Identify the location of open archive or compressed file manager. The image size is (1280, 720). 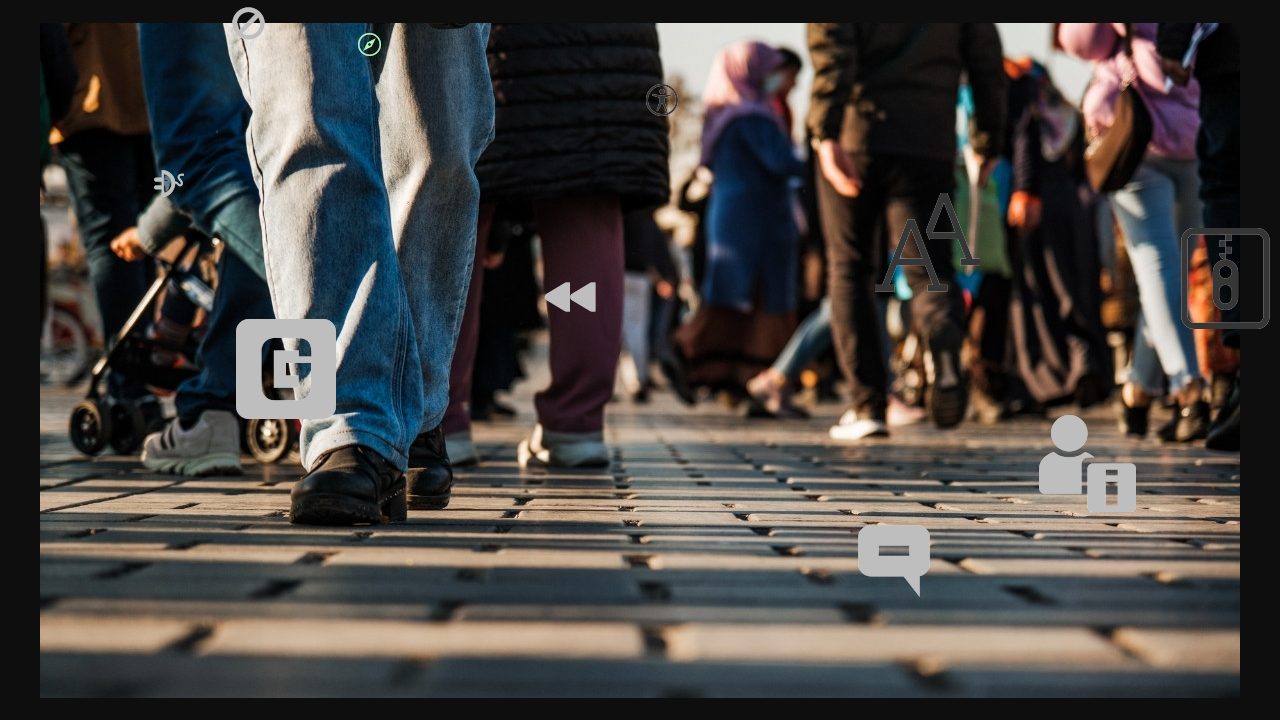
(1225, 278).